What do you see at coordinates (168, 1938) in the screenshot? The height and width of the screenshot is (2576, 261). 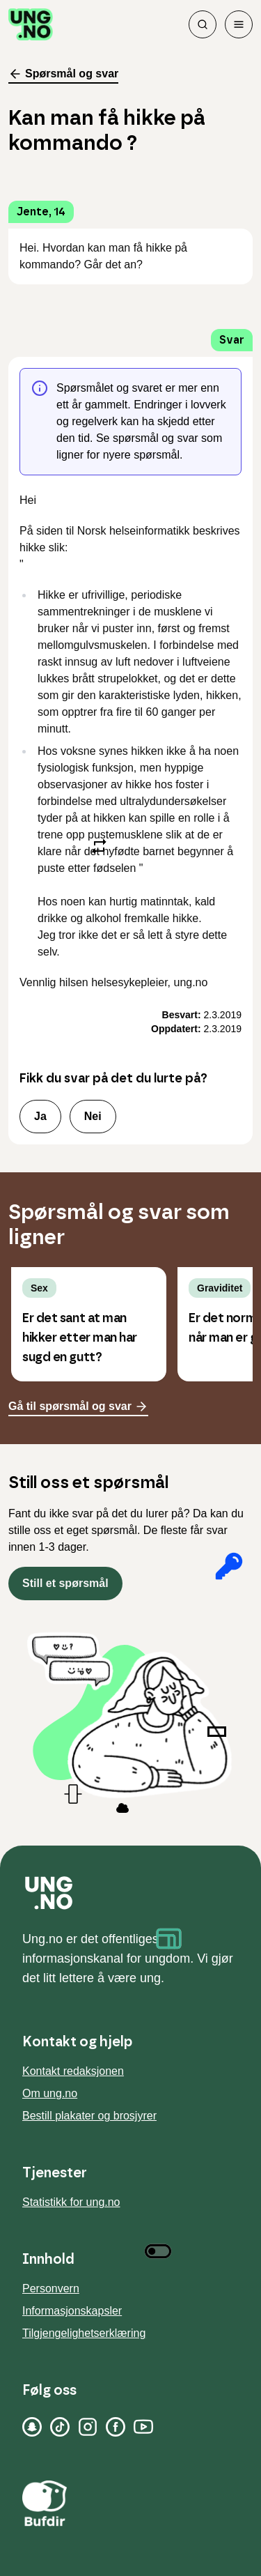 I see `adjust aspect ratio settings` at bounding box center [168, 1938].